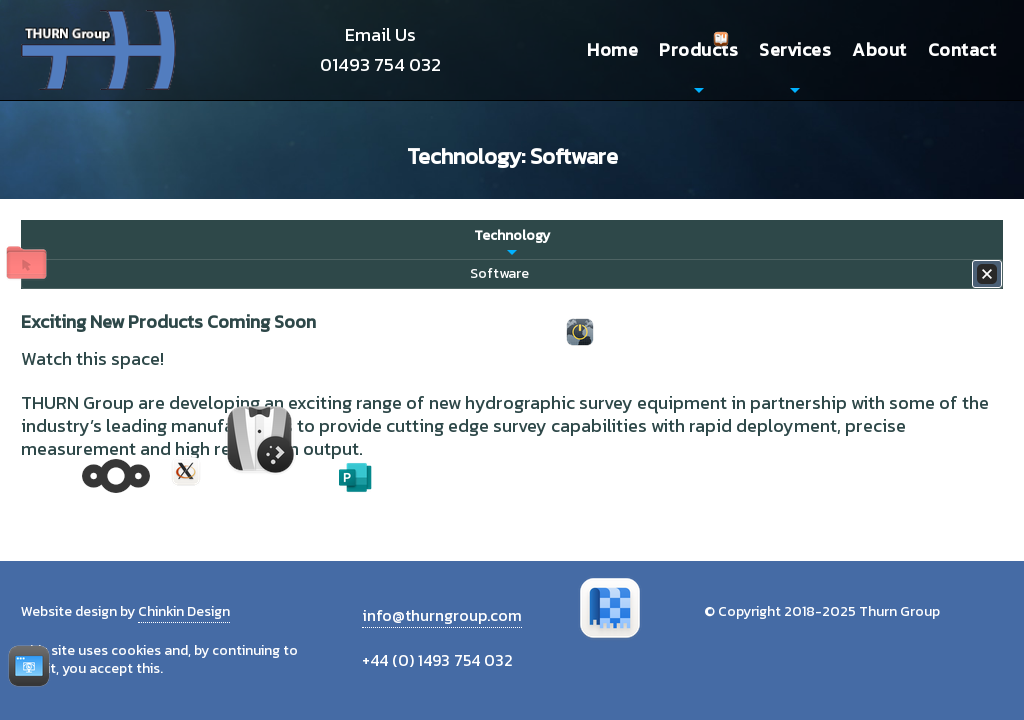  Describe the element at coordinates (610, 608) in the screenshot. I see `open Blanket ambient sound app` at that location.